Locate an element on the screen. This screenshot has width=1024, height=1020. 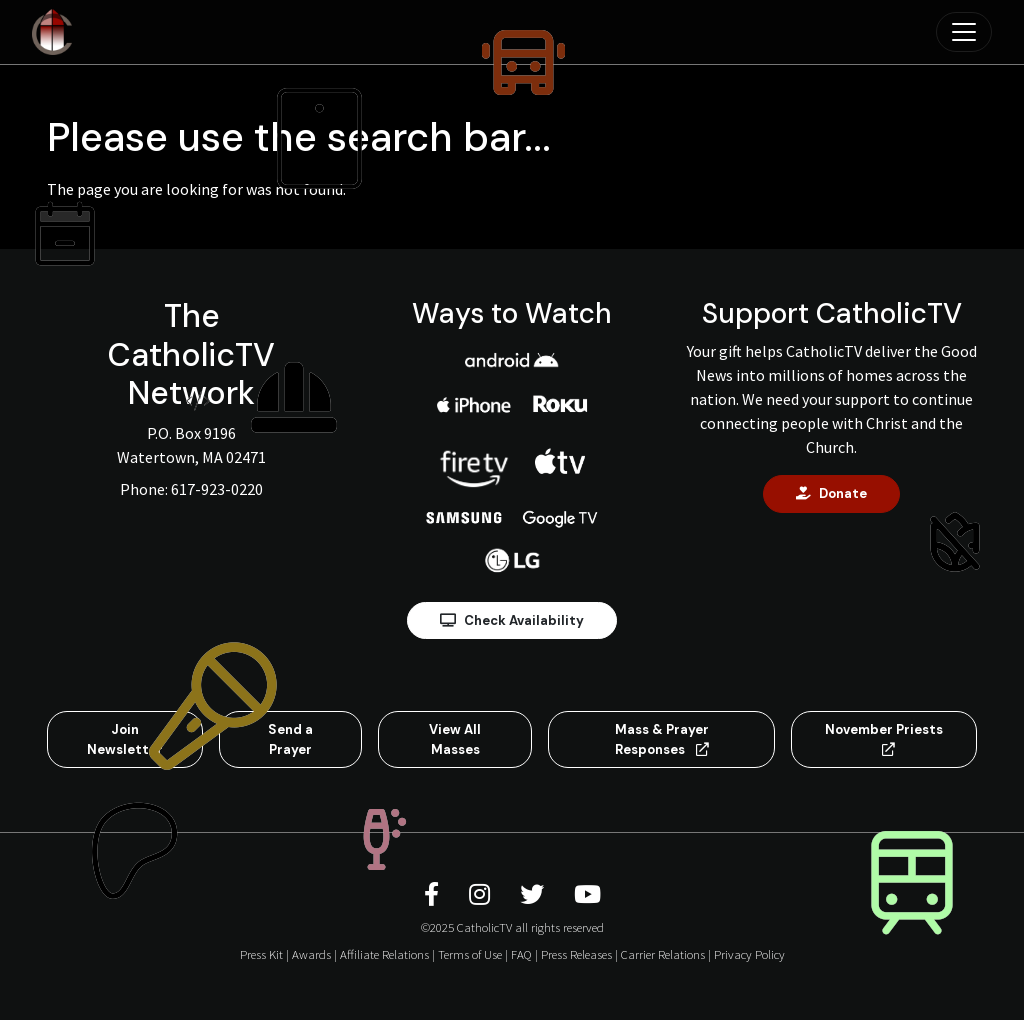
access train schedules or rail services is located at coordinates (912, 879).